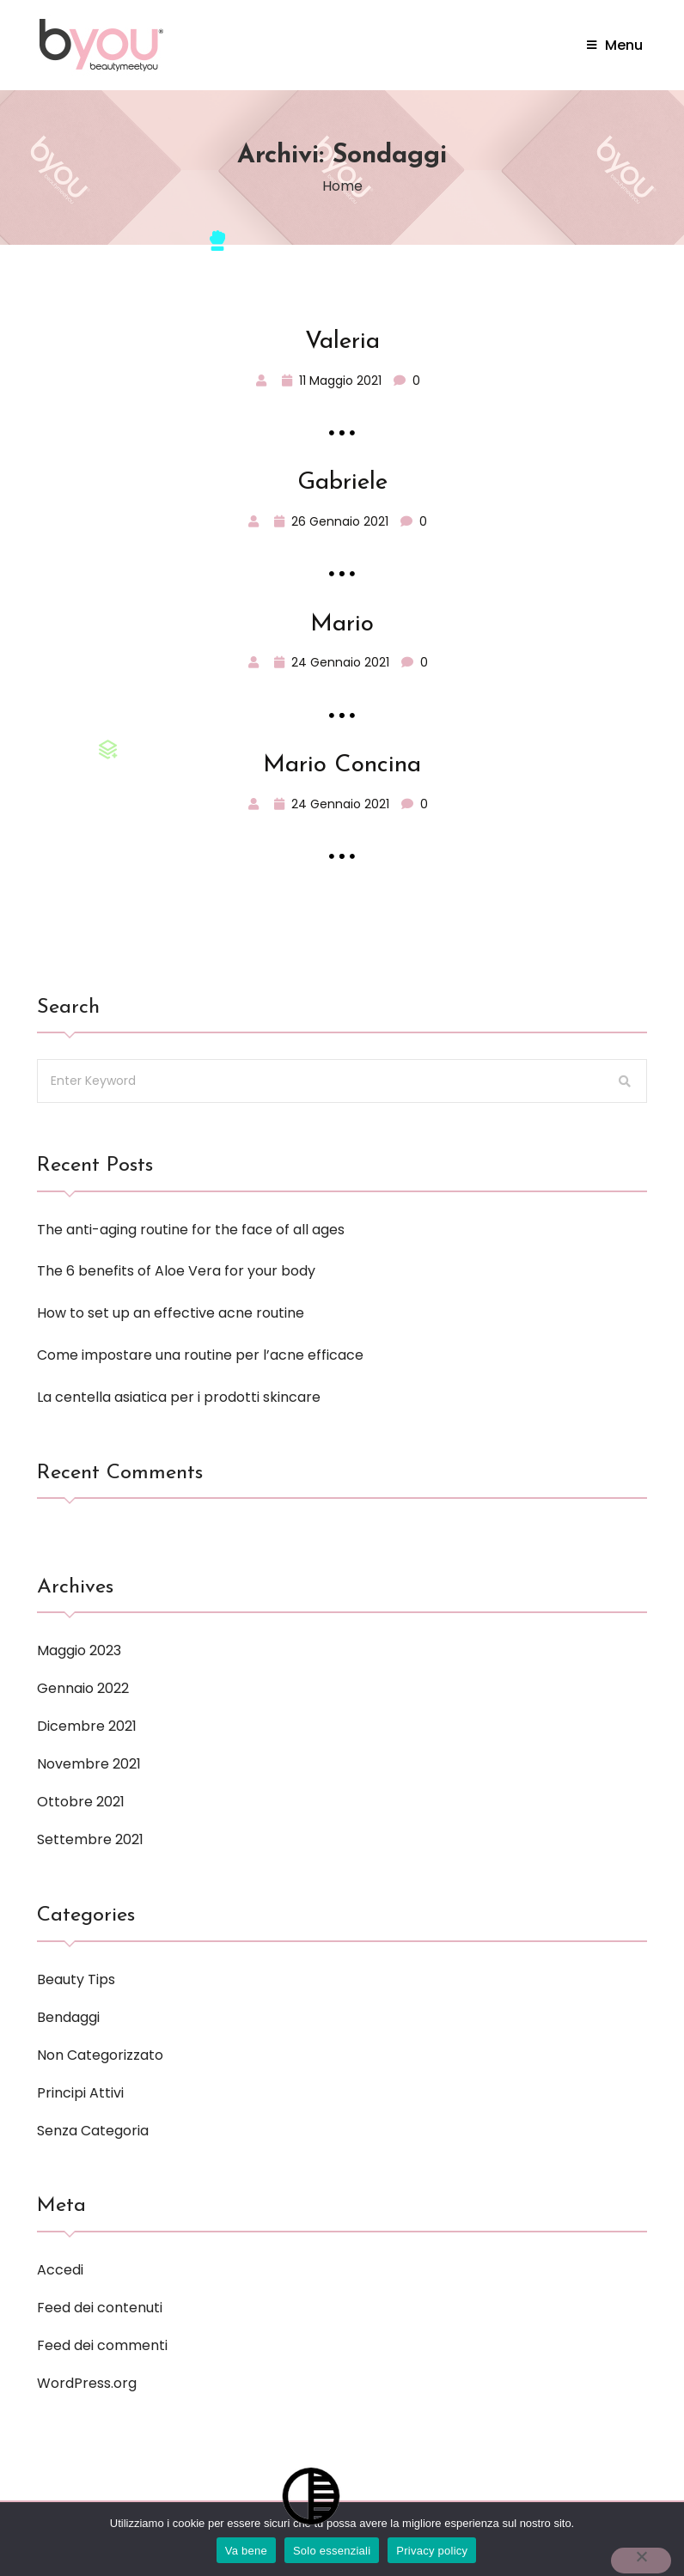 The height and width of the screenshot is (2576, 684). I want to click on add a new layer to the stack, so click(107, 749).